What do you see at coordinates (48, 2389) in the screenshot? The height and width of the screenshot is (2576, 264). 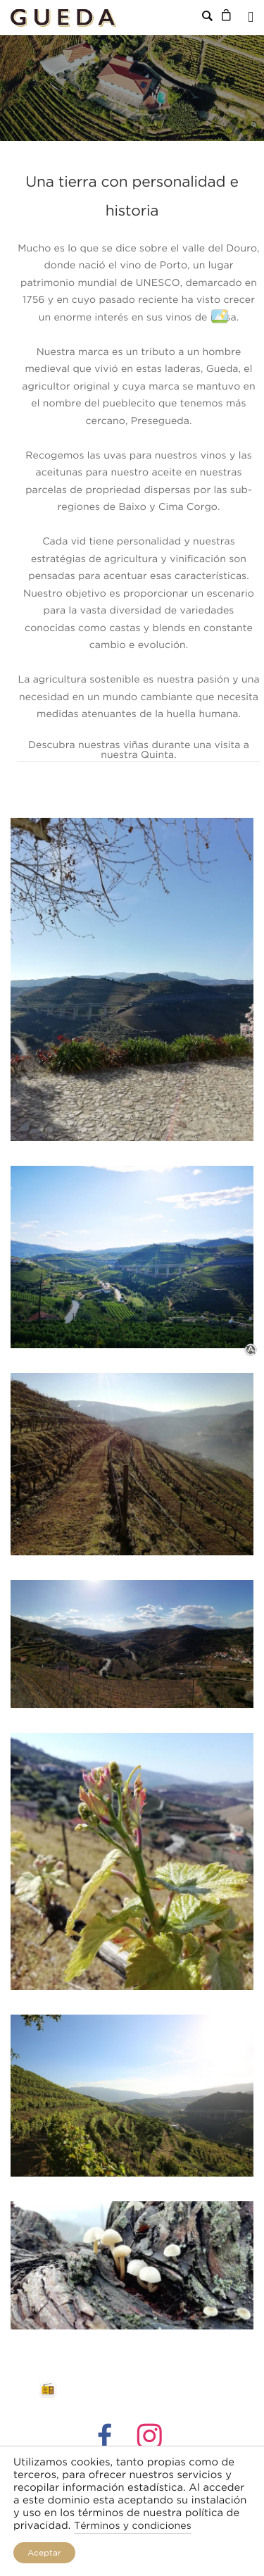 I see `open shortwave radio streaming app` at bounding box center [48, 2389].